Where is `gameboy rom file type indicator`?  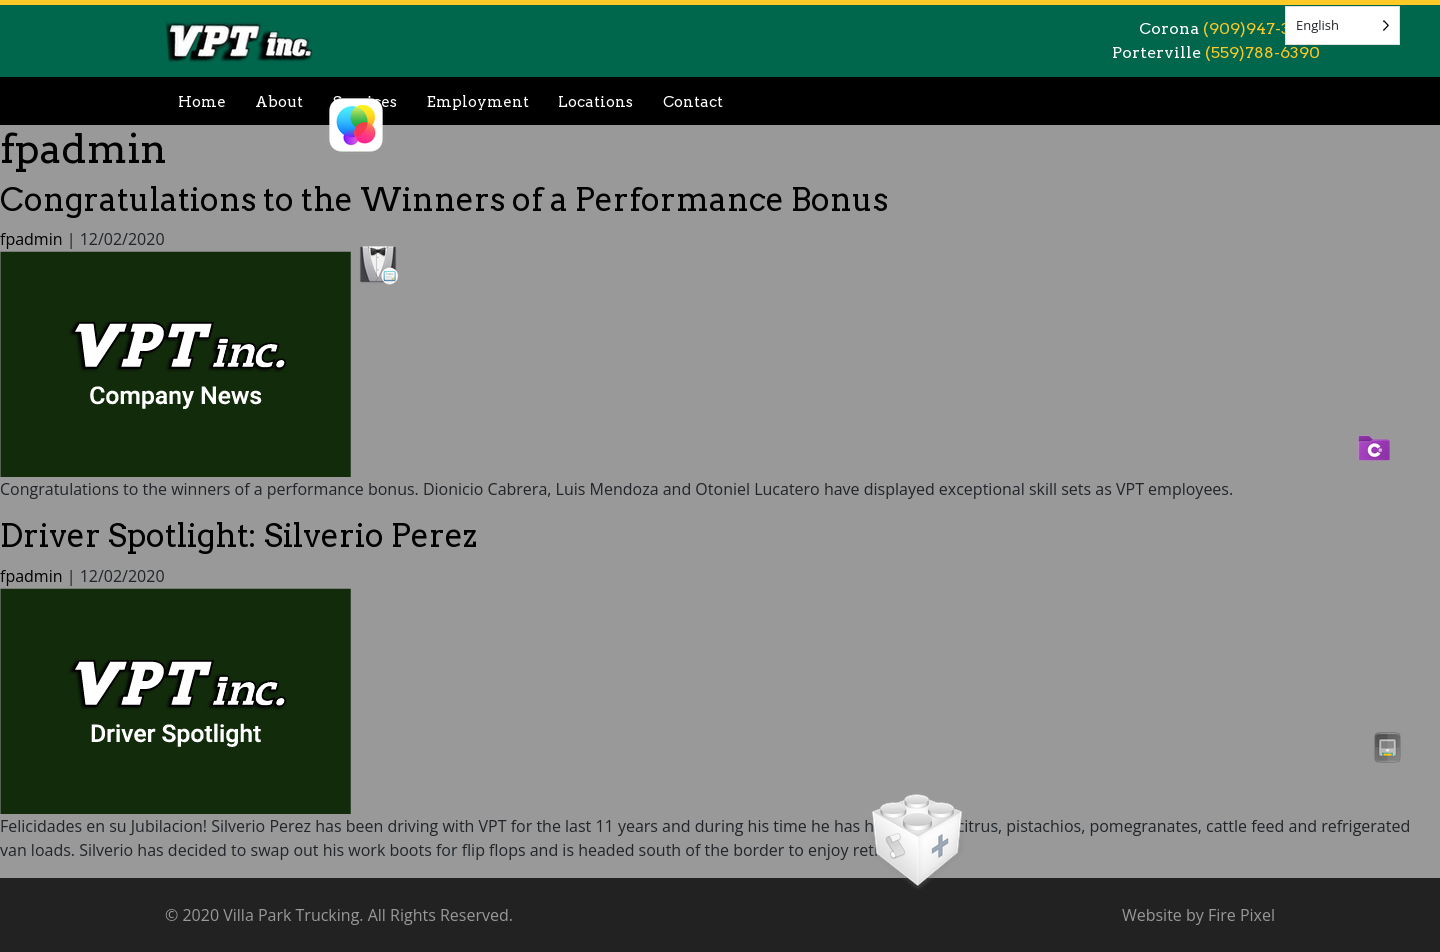
gameboy rom file type indicator is located at coordinates (1387, 747).